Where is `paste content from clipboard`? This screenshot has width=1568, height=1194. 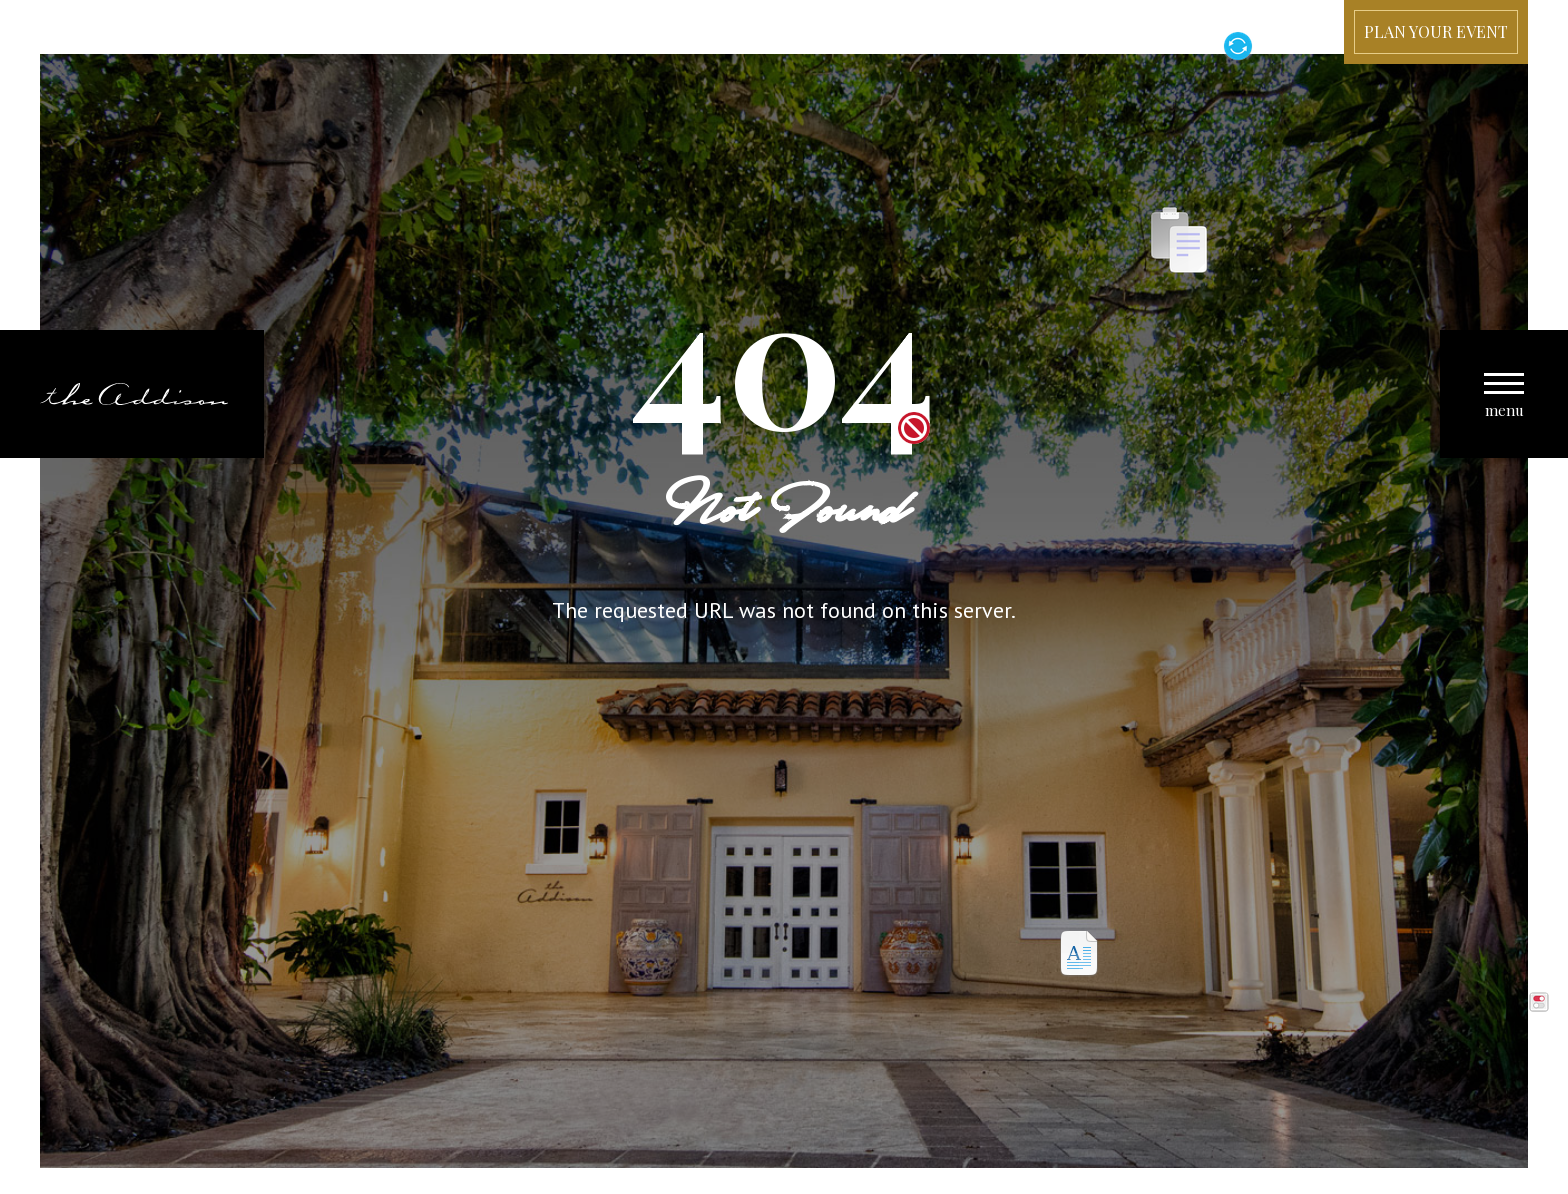 paste content from clipboard is located at coordinates (1179, 240).